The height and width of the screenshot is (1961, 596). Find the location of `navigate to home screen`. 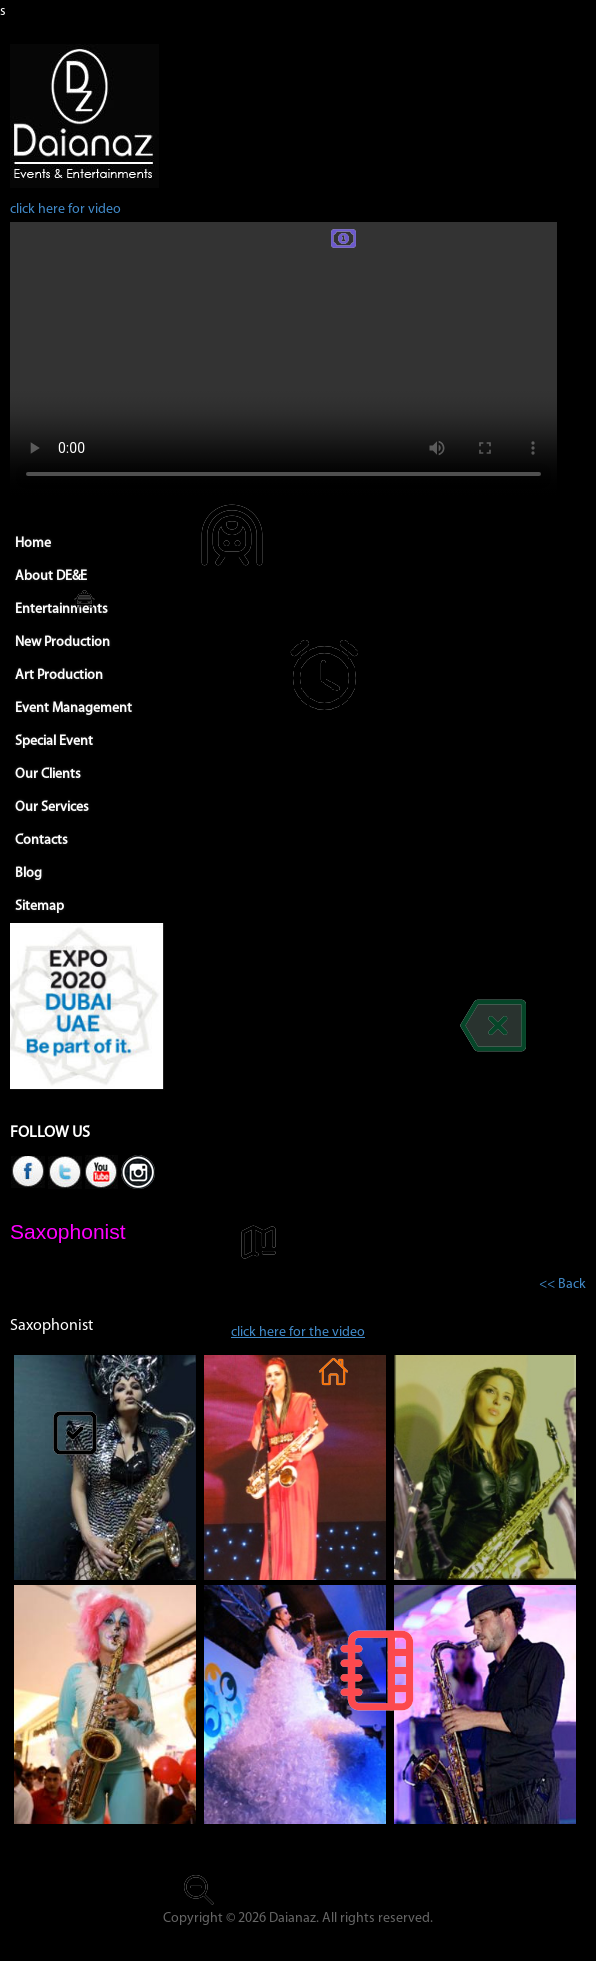

navigate to home screen is located at coordinates (333, 1371).